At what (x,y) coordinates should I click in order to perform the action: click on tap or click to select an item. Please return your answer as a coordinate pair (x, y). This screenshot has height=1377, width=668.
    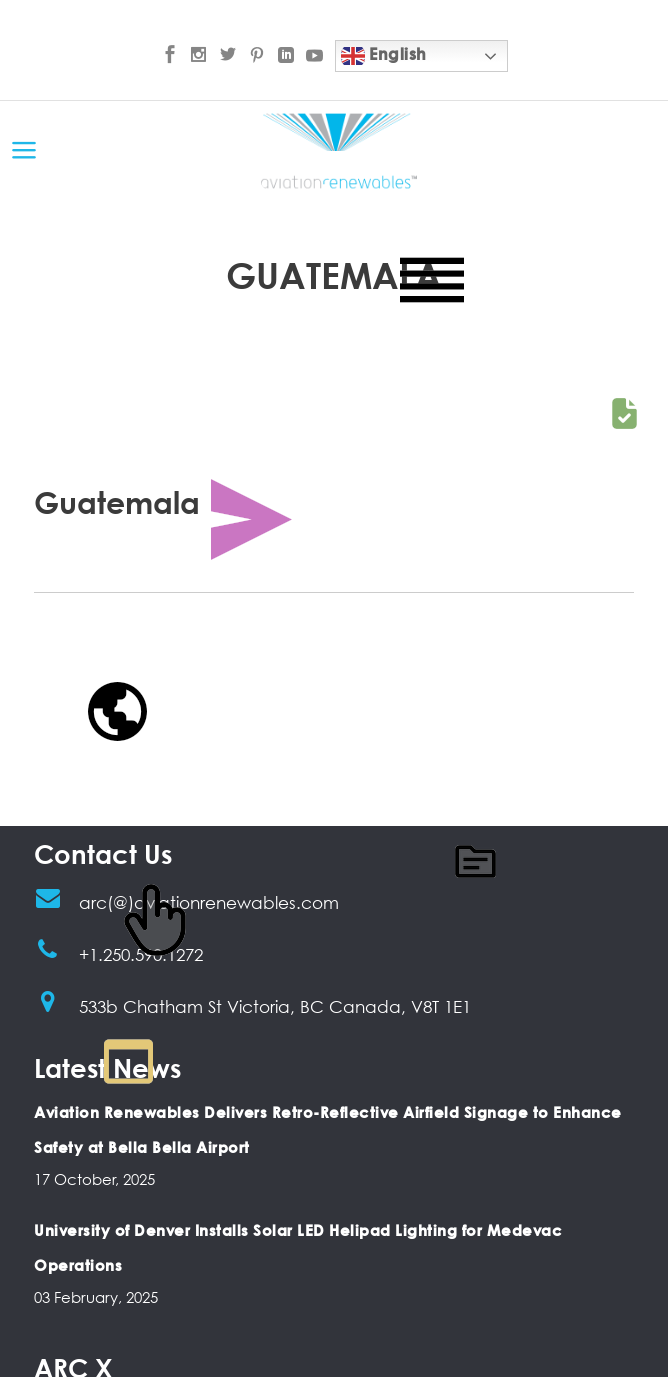
    Looking at the image, I should click on (155, 920).